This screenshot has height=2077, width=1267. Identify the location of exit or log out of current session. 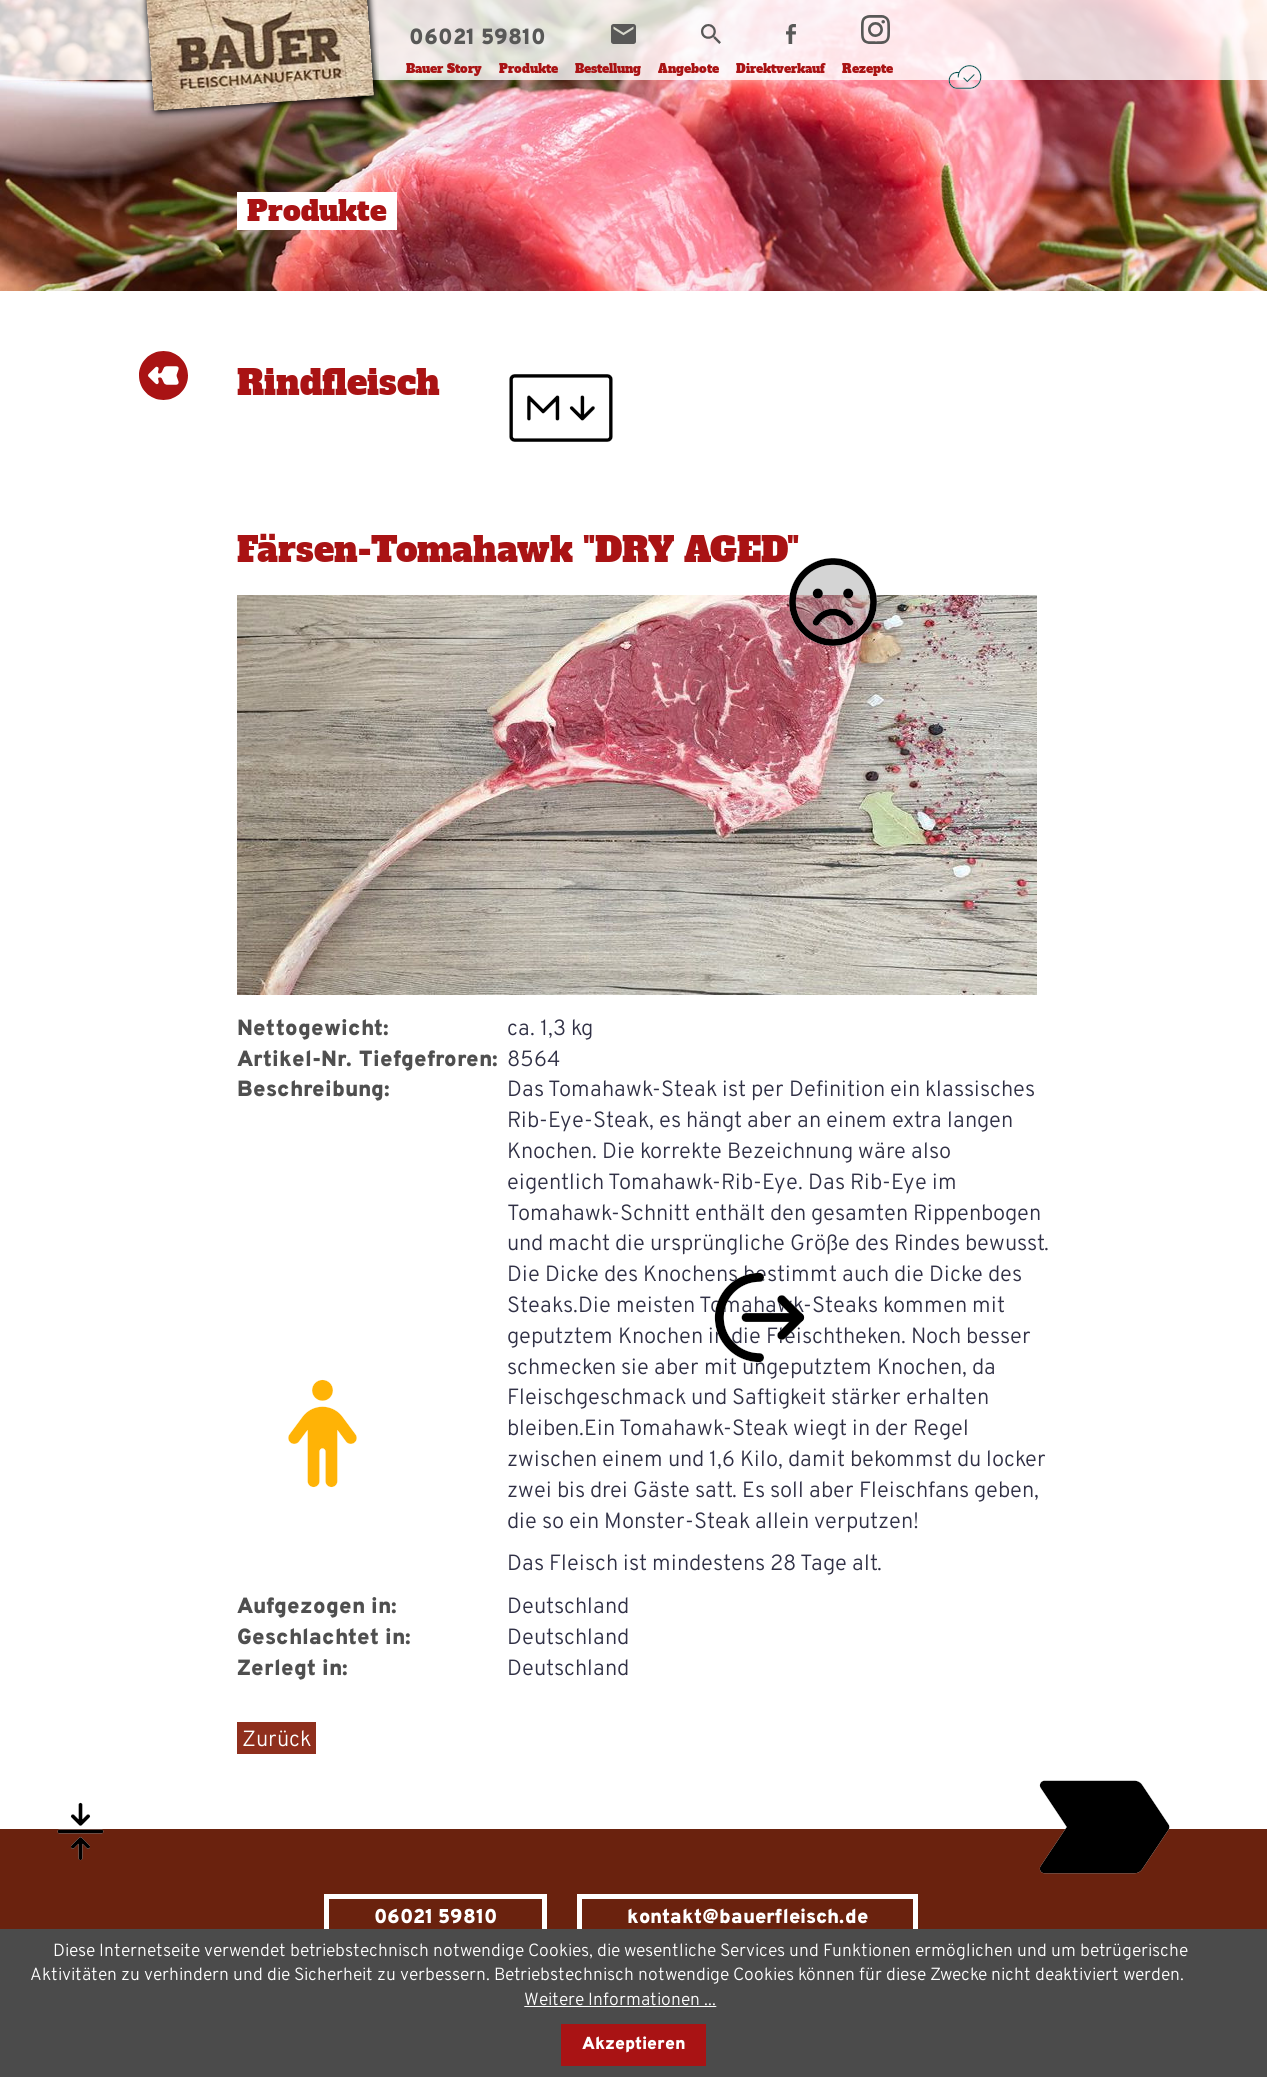
(759, 1317).